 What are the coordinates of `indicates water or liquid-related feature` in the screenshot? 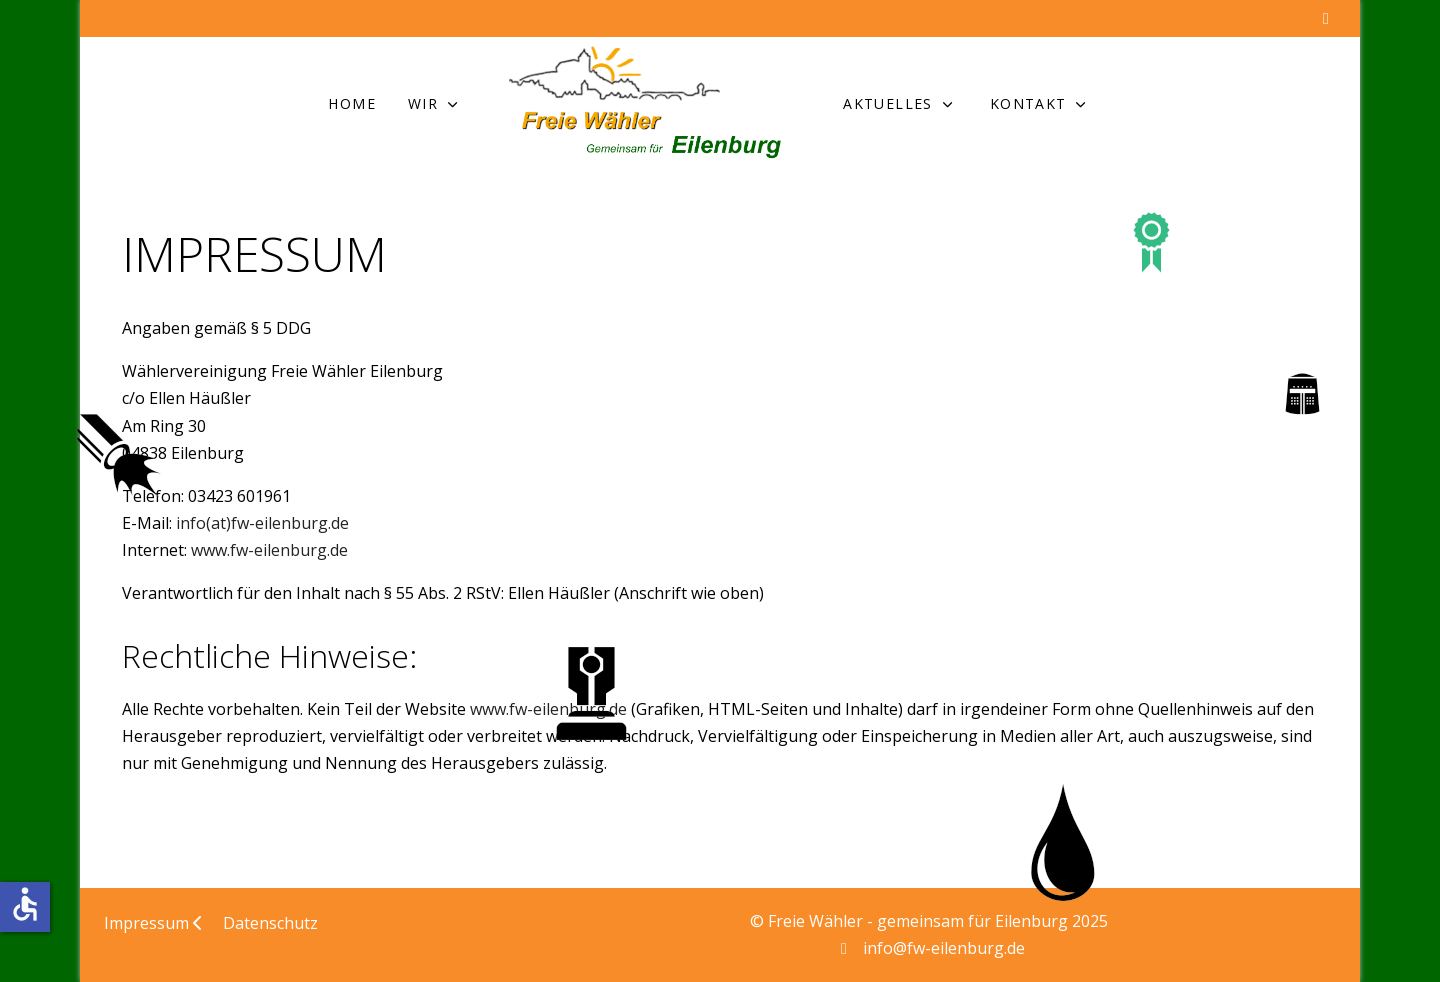 It's located at (1061, 842).